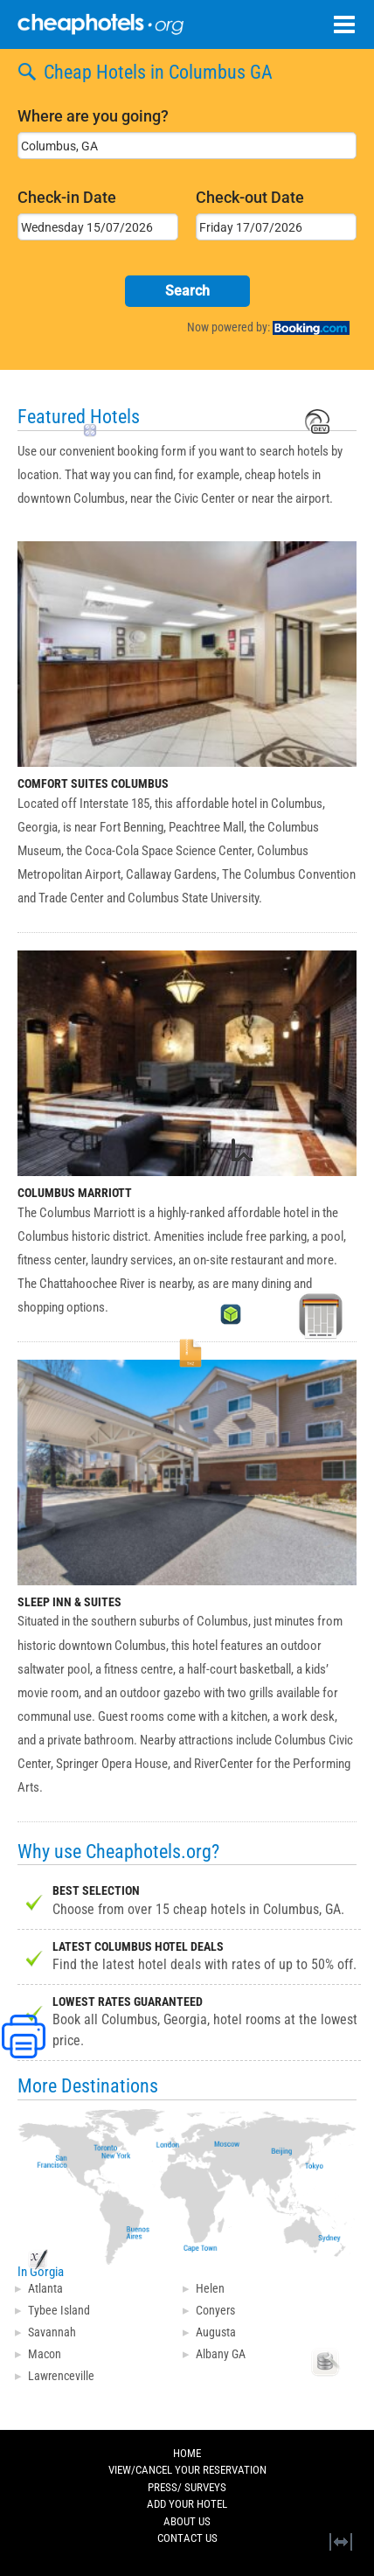 This screenshot has height=2576, width=374. What do you see at coordinates (341, 2542) in the screenshot?
I see `adjust spacing between elements` at bounding box center [341, 2542].